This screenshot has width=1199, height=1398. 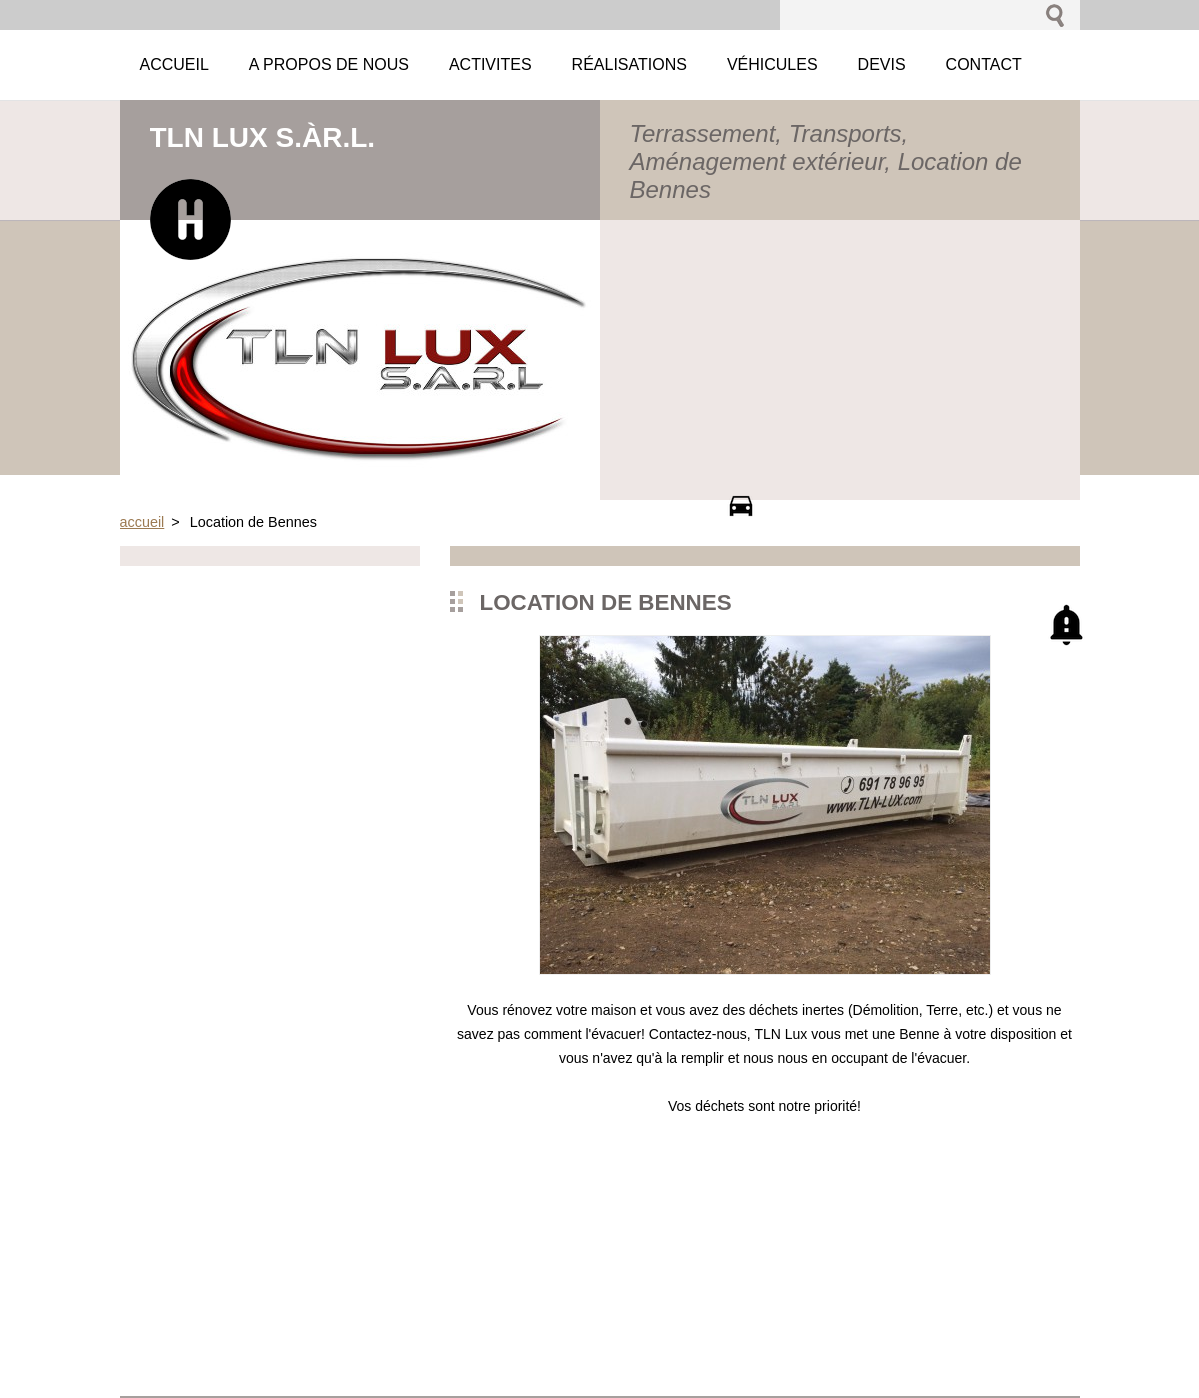 I want to click on find nearby hospitals or medical facilities, so click(x=190, y=219).